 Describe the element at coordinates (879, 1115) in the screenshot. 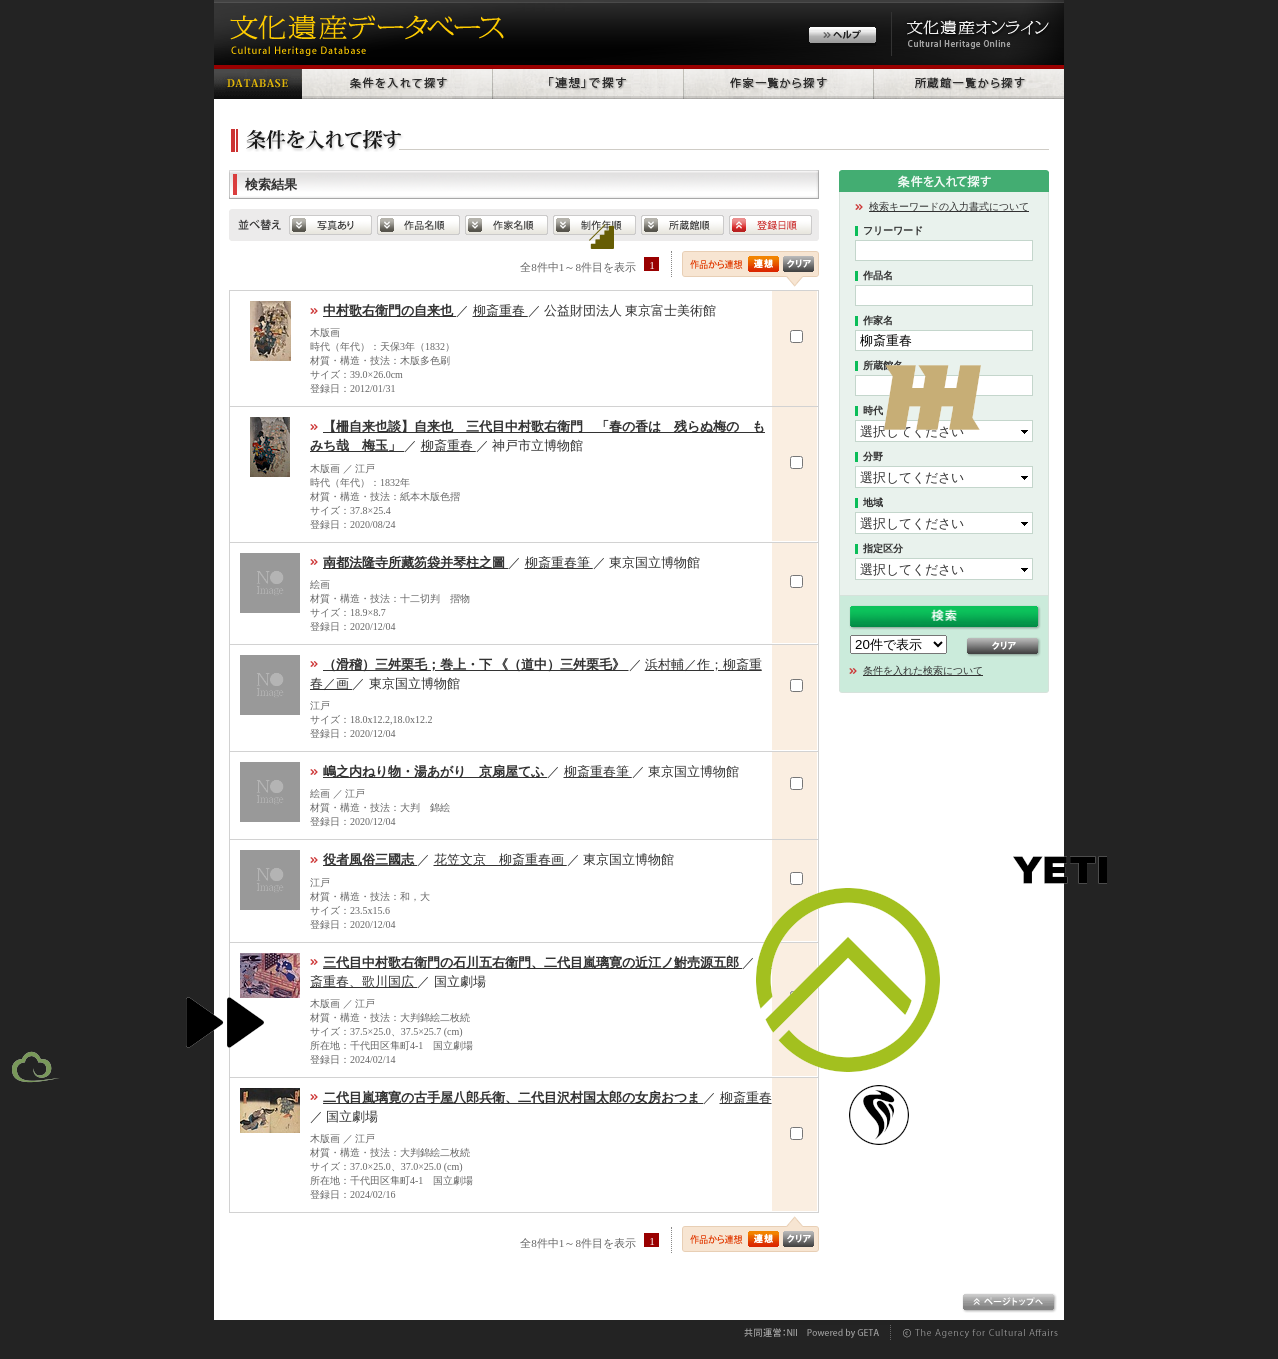

I see `open CapRover dashboard` at that location.